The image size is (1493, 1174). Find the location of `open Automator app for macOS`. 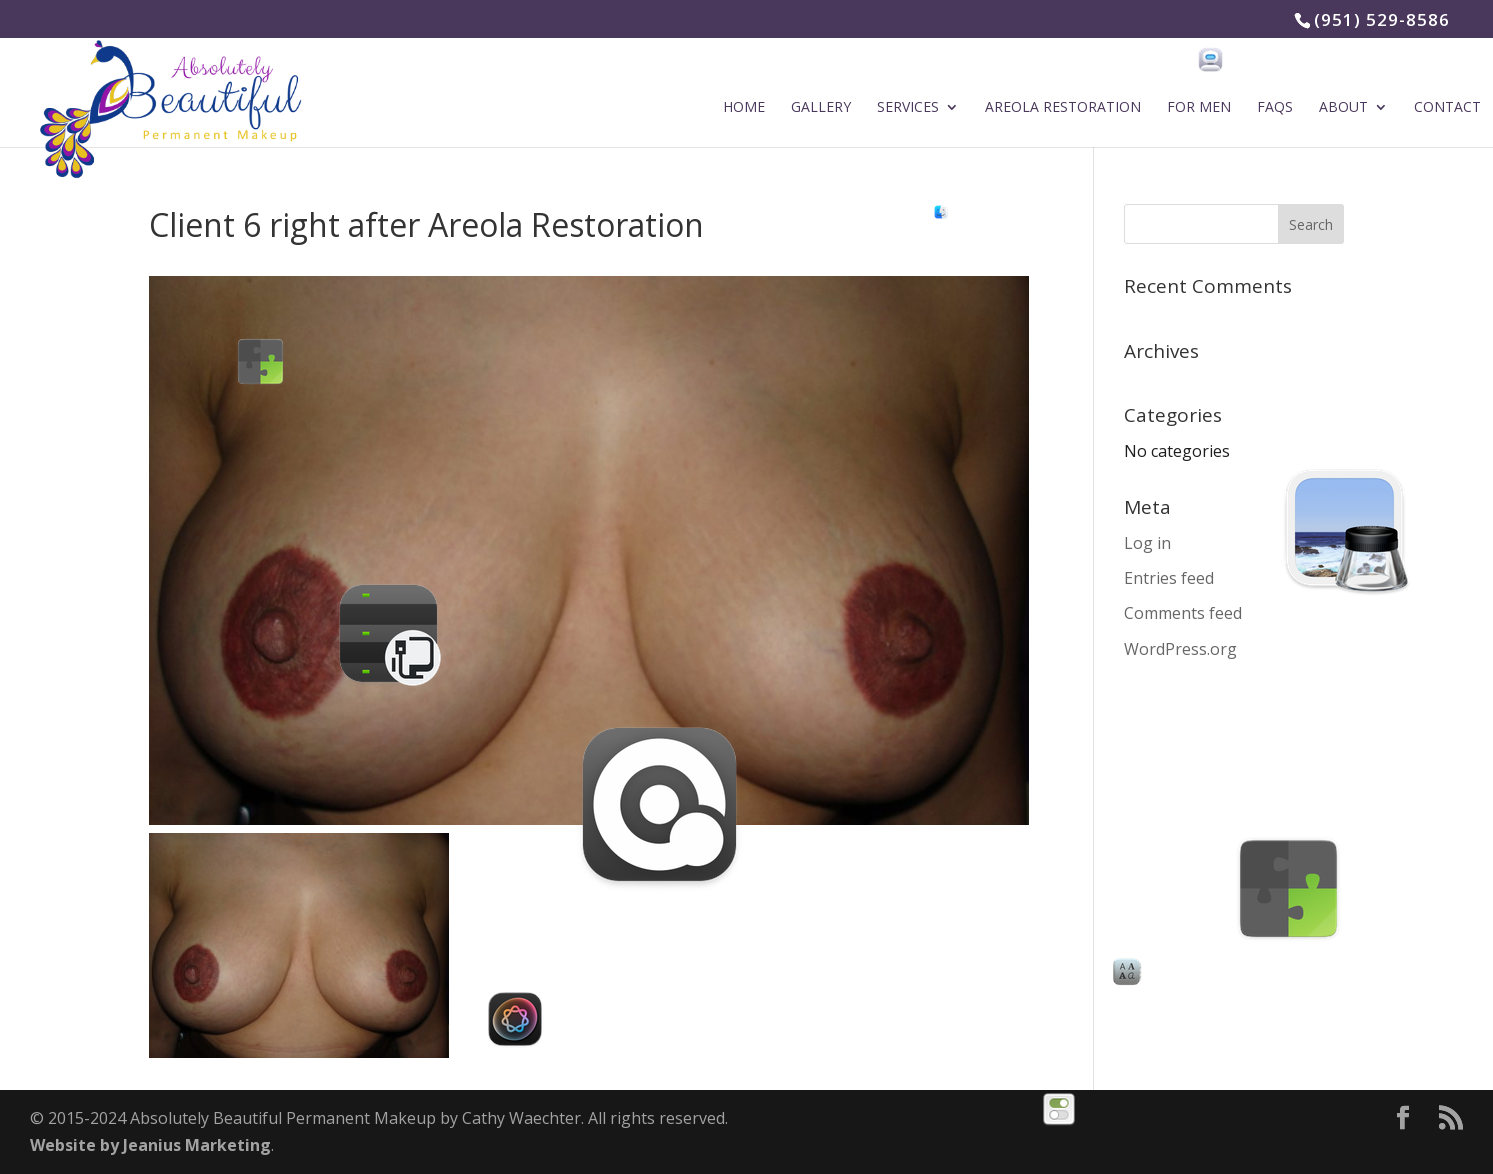

open Automator app for macOS is located at coordinates (1210, 59).